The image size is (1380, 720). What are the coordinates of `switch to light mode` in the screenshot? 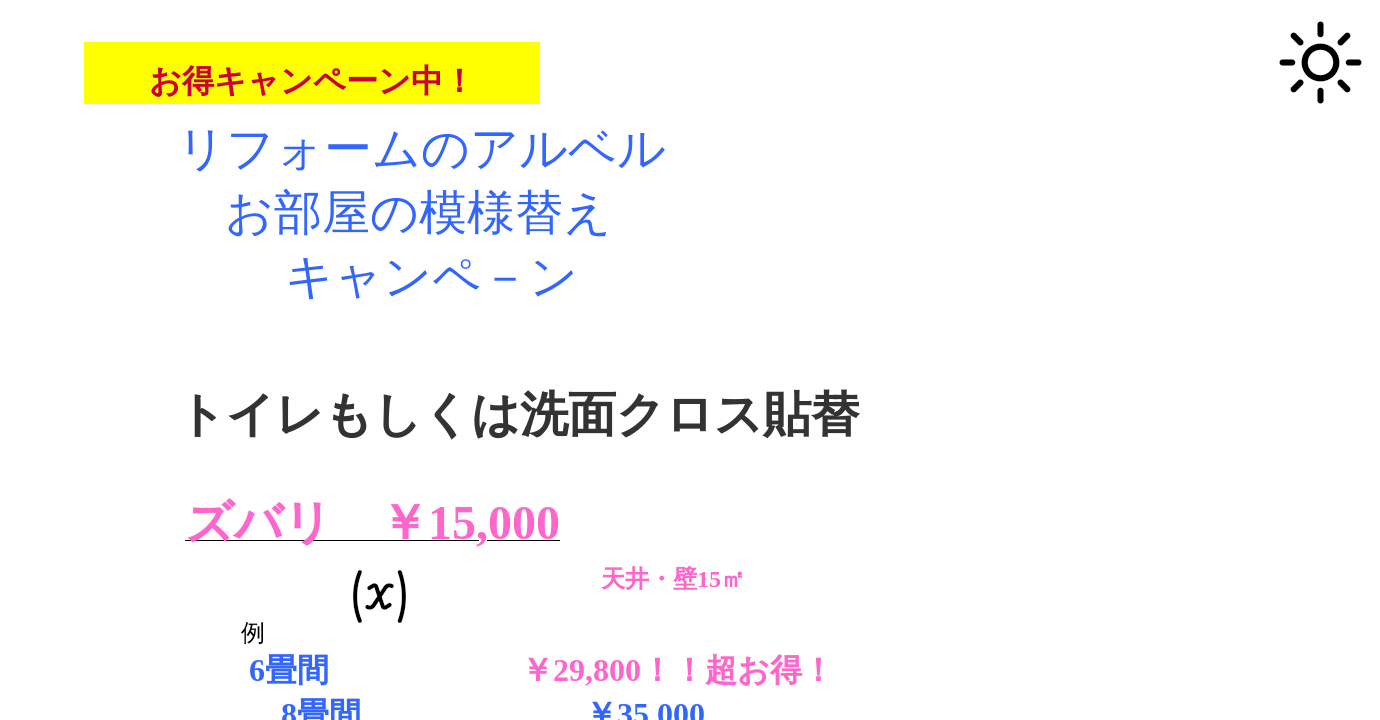 It's located at (1320, 62).